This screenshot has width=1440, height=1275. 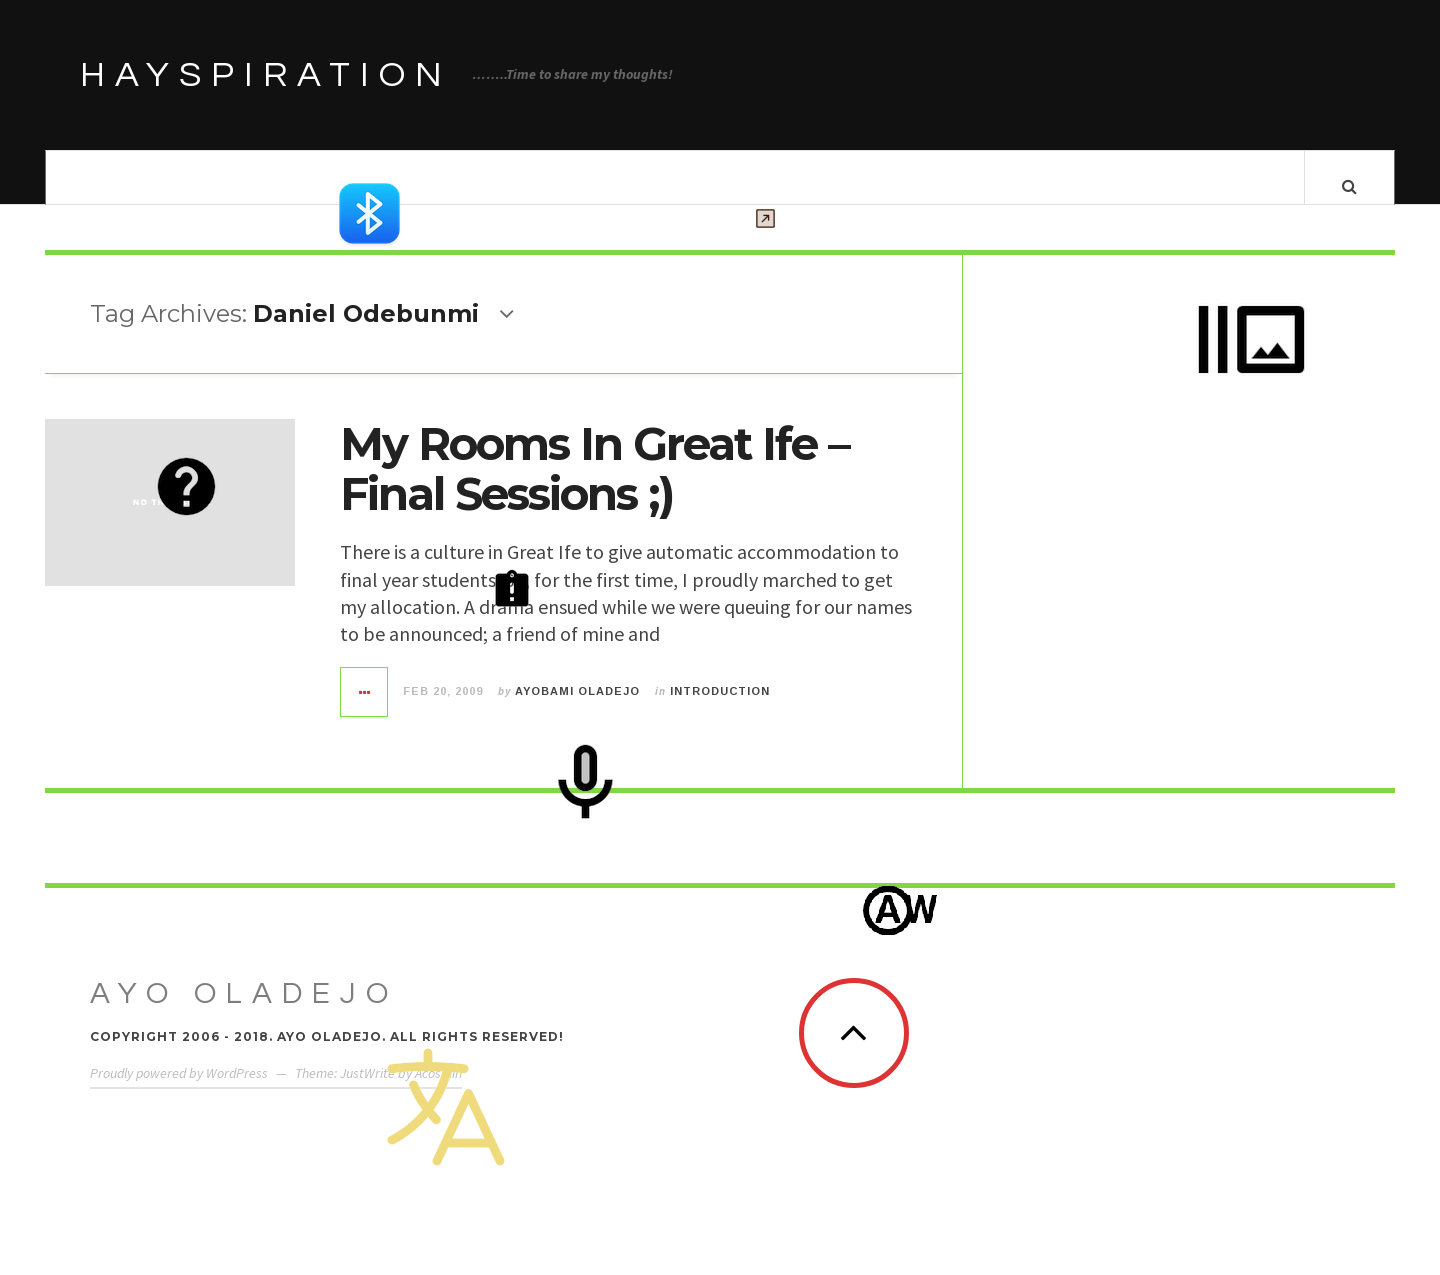 What do you see at coordinates (1251, 339) in the screenshot?
I see `enable burst mode for rapid photo capture` at bounding box center [1251, 339].